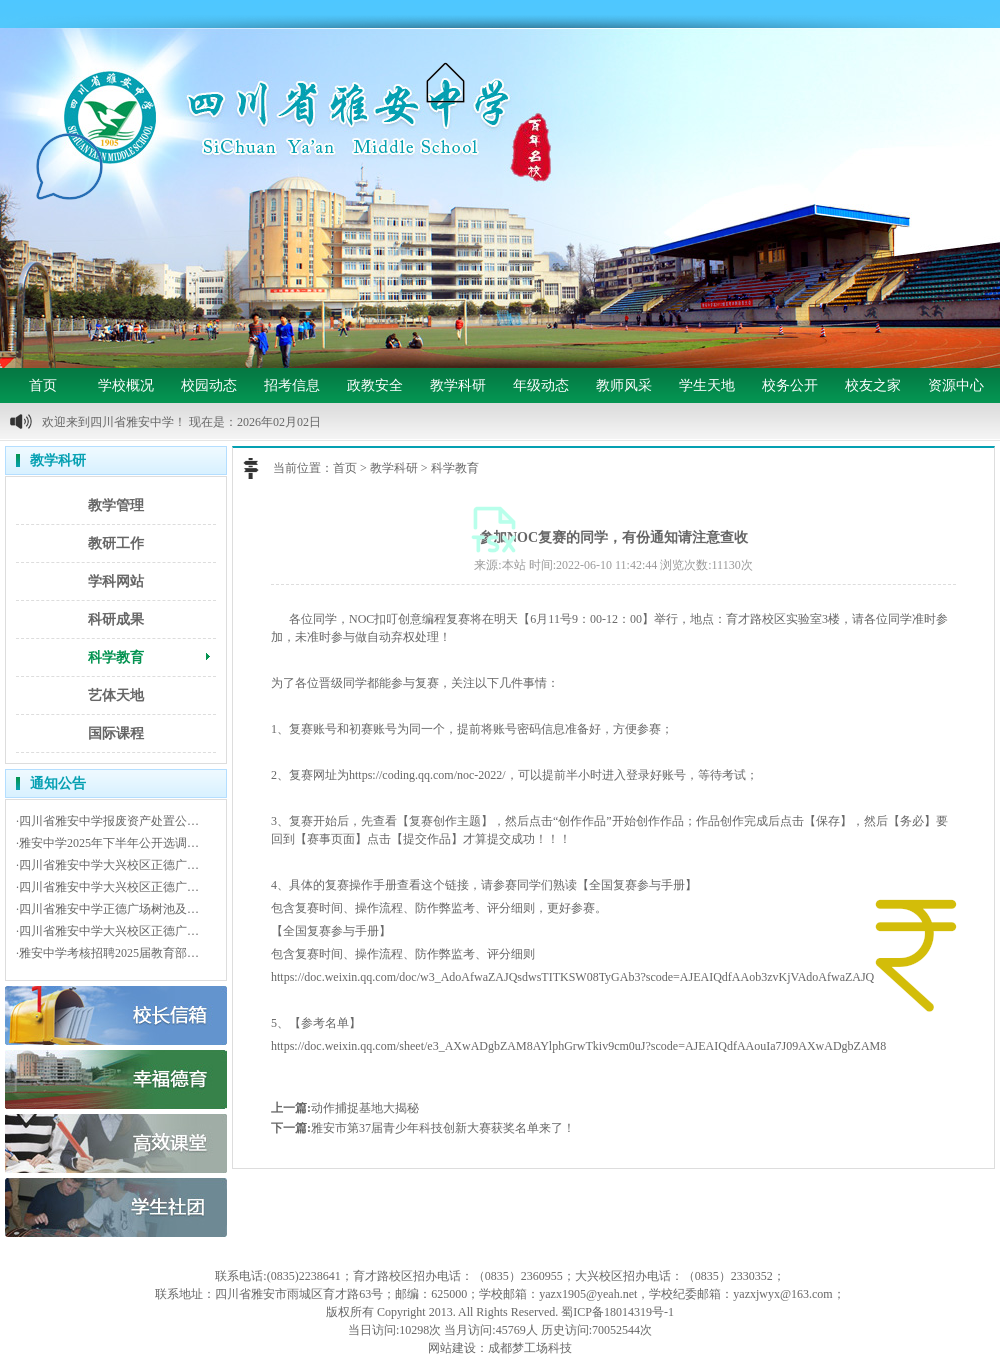 This screenshot has width=1000, height=1357. I want to click on view prices in Indian rupees, so click(911, 953).